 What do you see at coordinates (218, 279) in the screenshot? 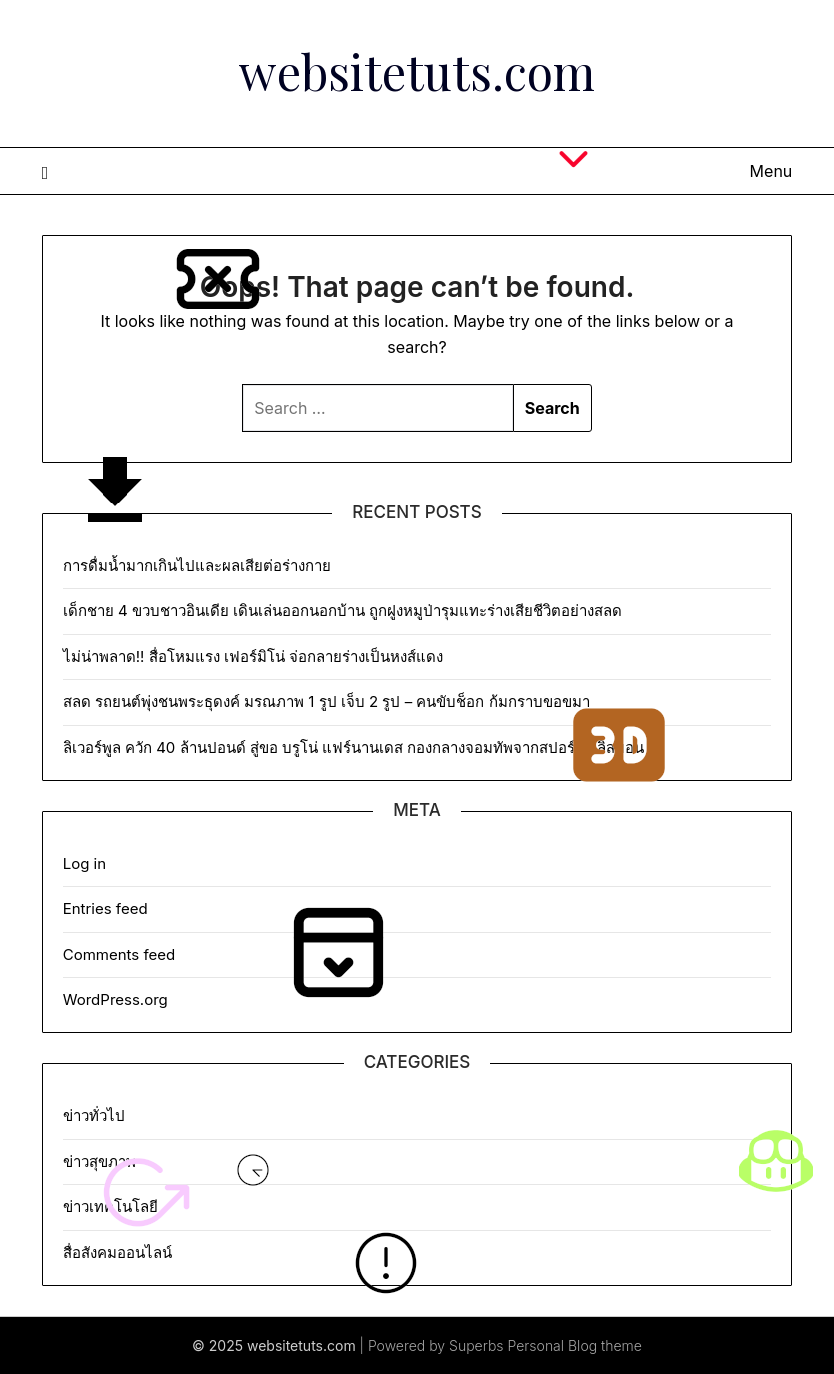
I see `cancel or remove a ticket` at bounding box center [218, 279].